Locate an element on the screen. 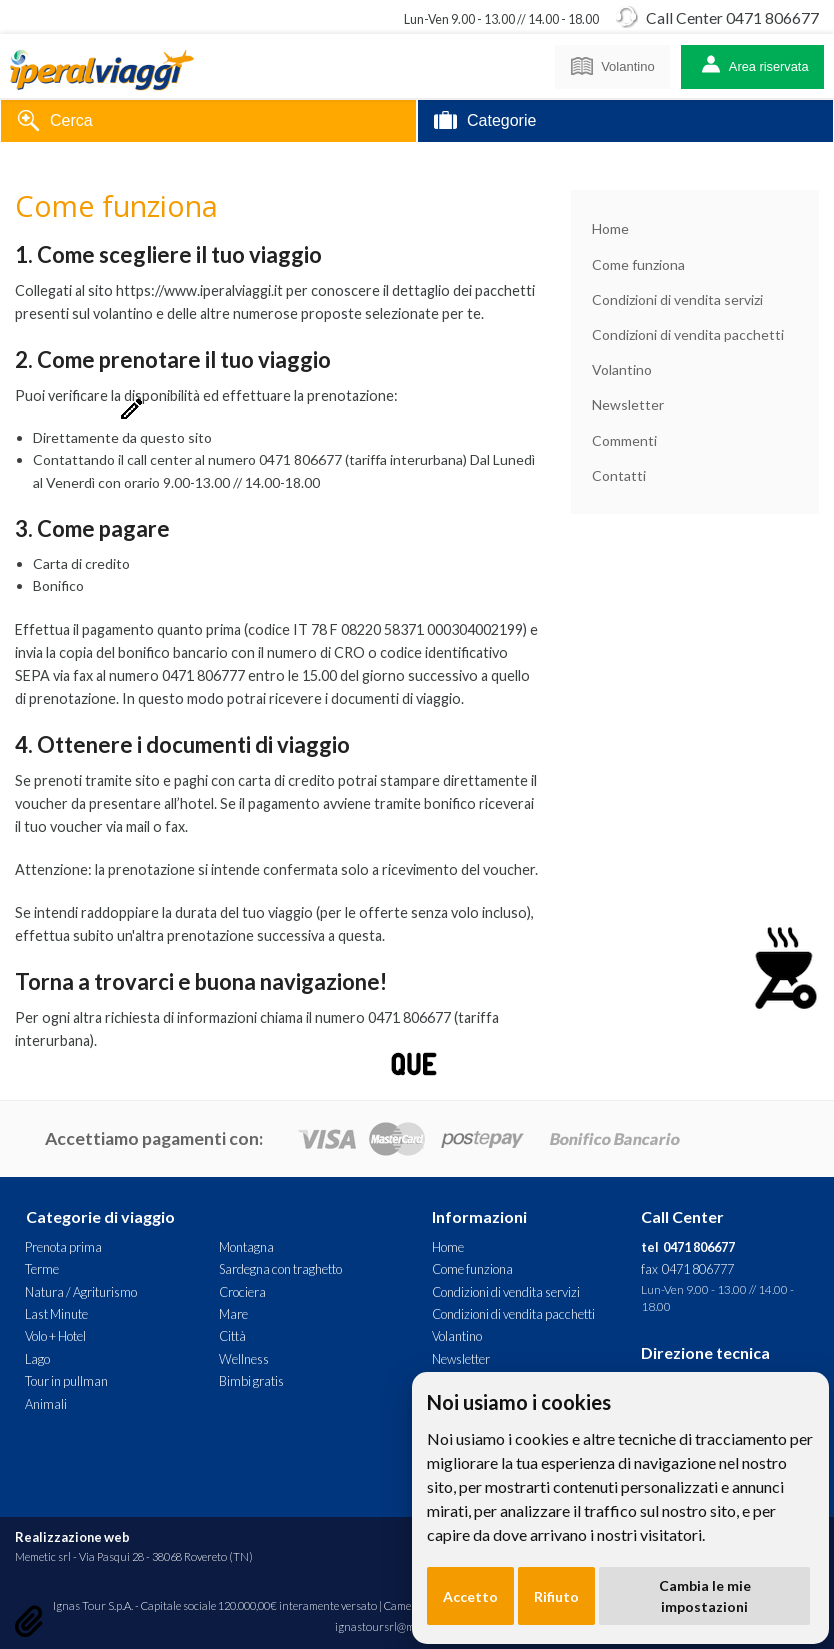 Image resolution: width=834 pixels, height=1649 pixels. edit or modify content is located at coordinates (132, 409).